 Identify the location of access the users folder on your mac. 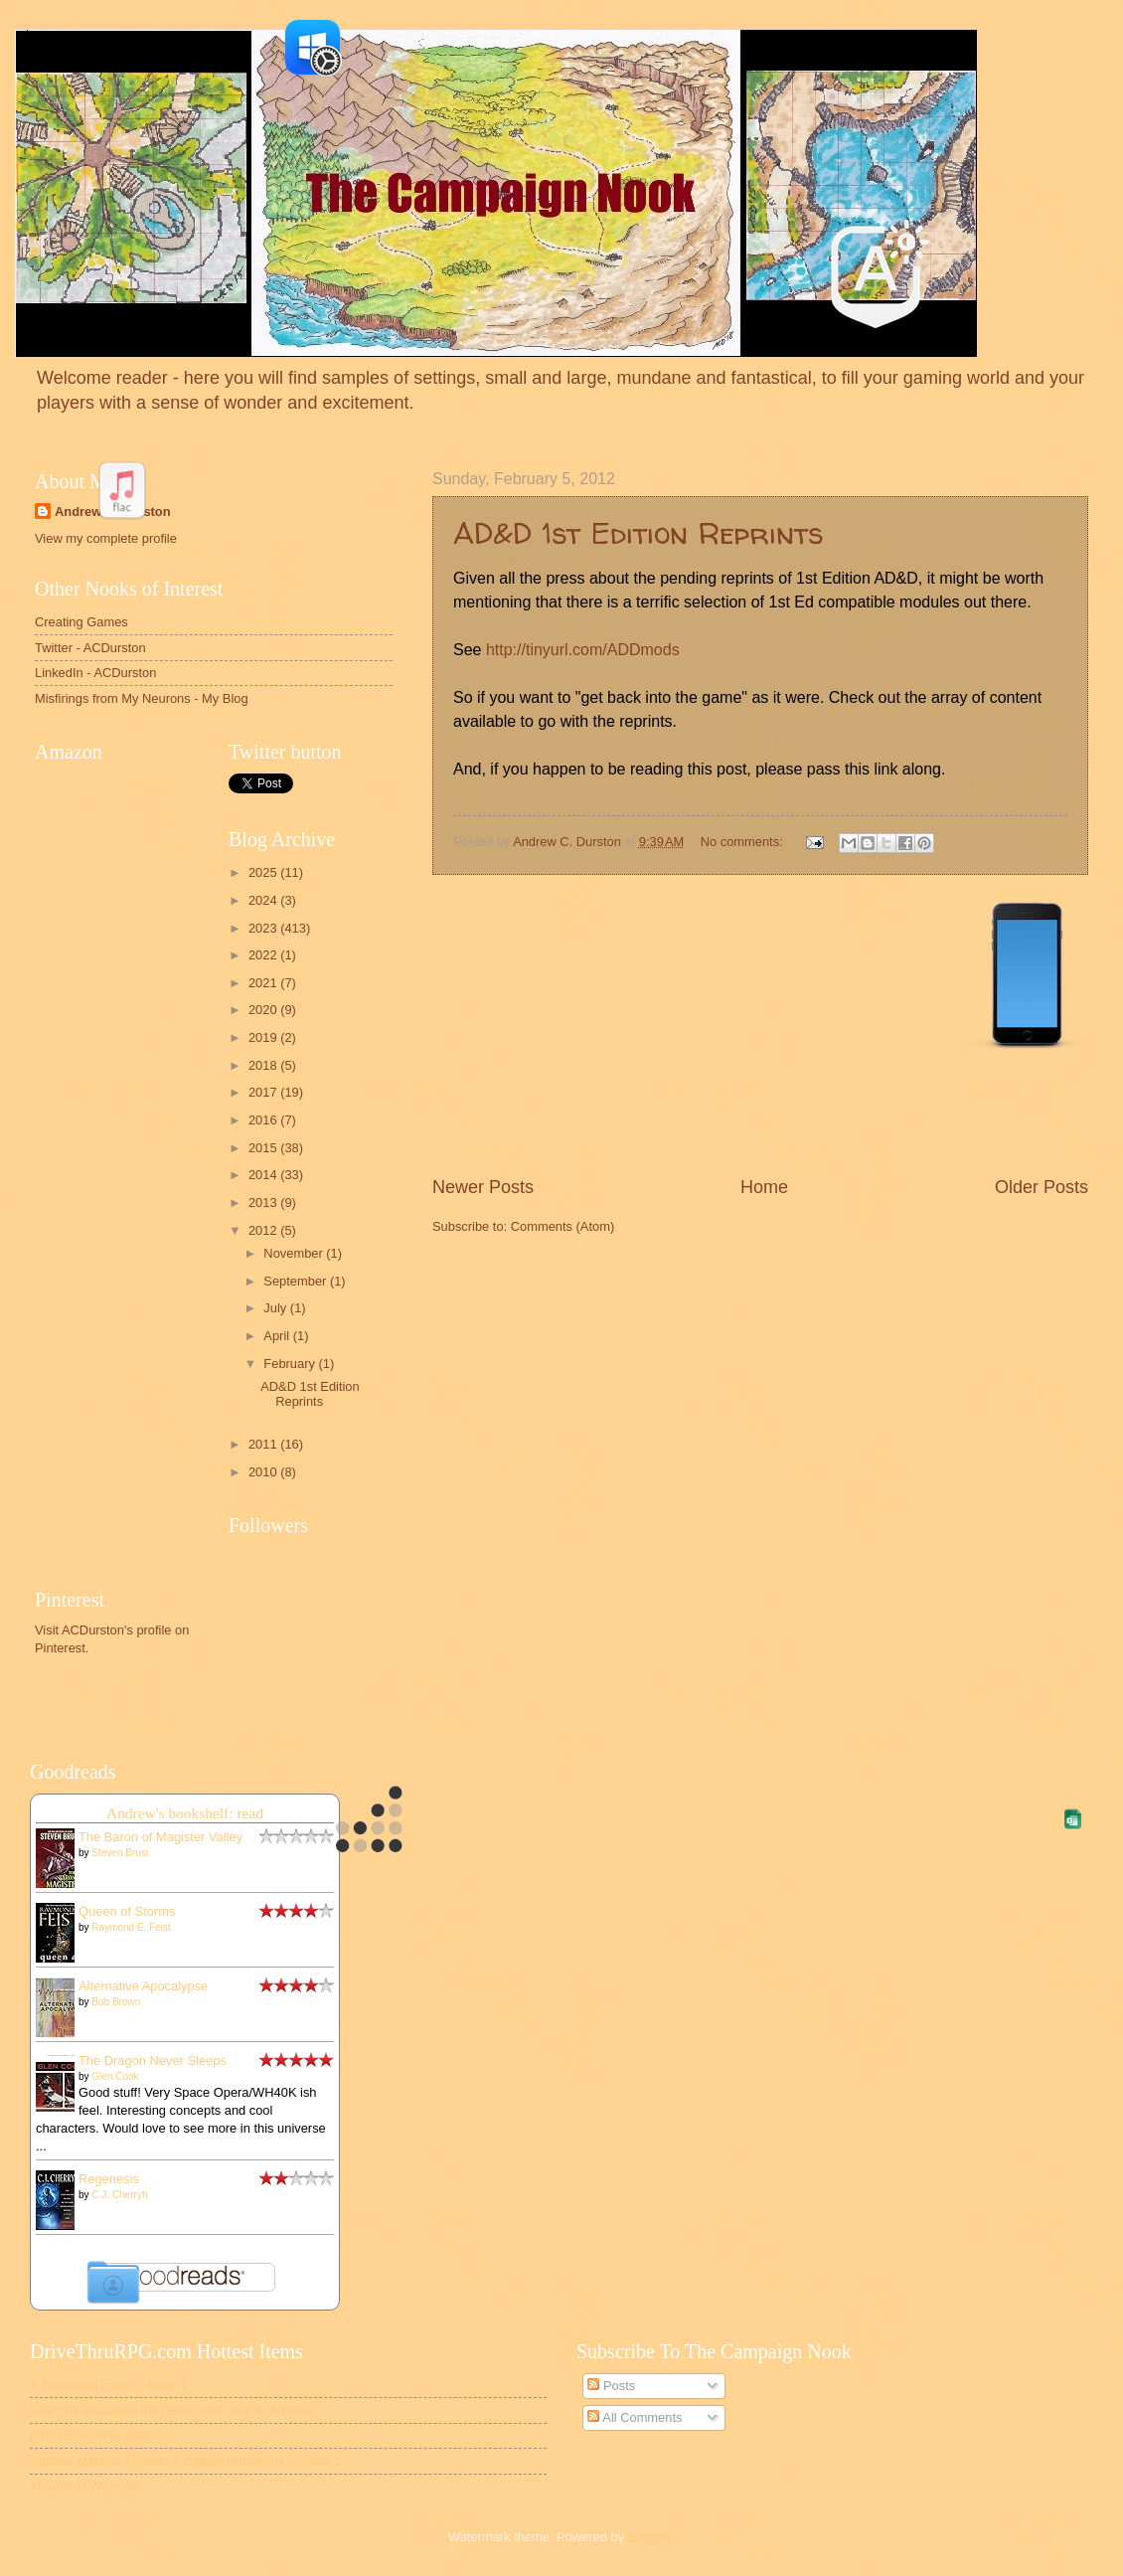
(113, 2282).